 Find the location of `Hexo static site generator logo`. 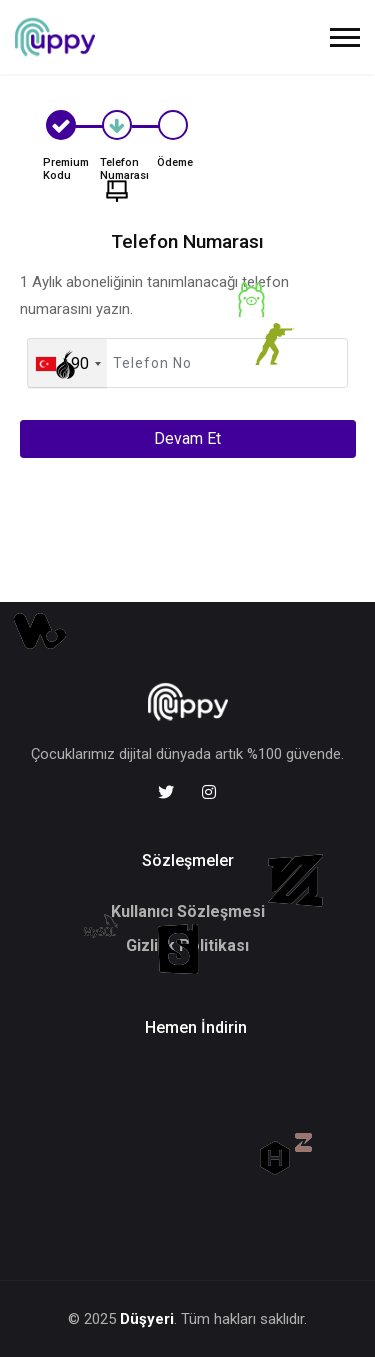

Hexo static site generator logo is located at coordinates (275, 1158).